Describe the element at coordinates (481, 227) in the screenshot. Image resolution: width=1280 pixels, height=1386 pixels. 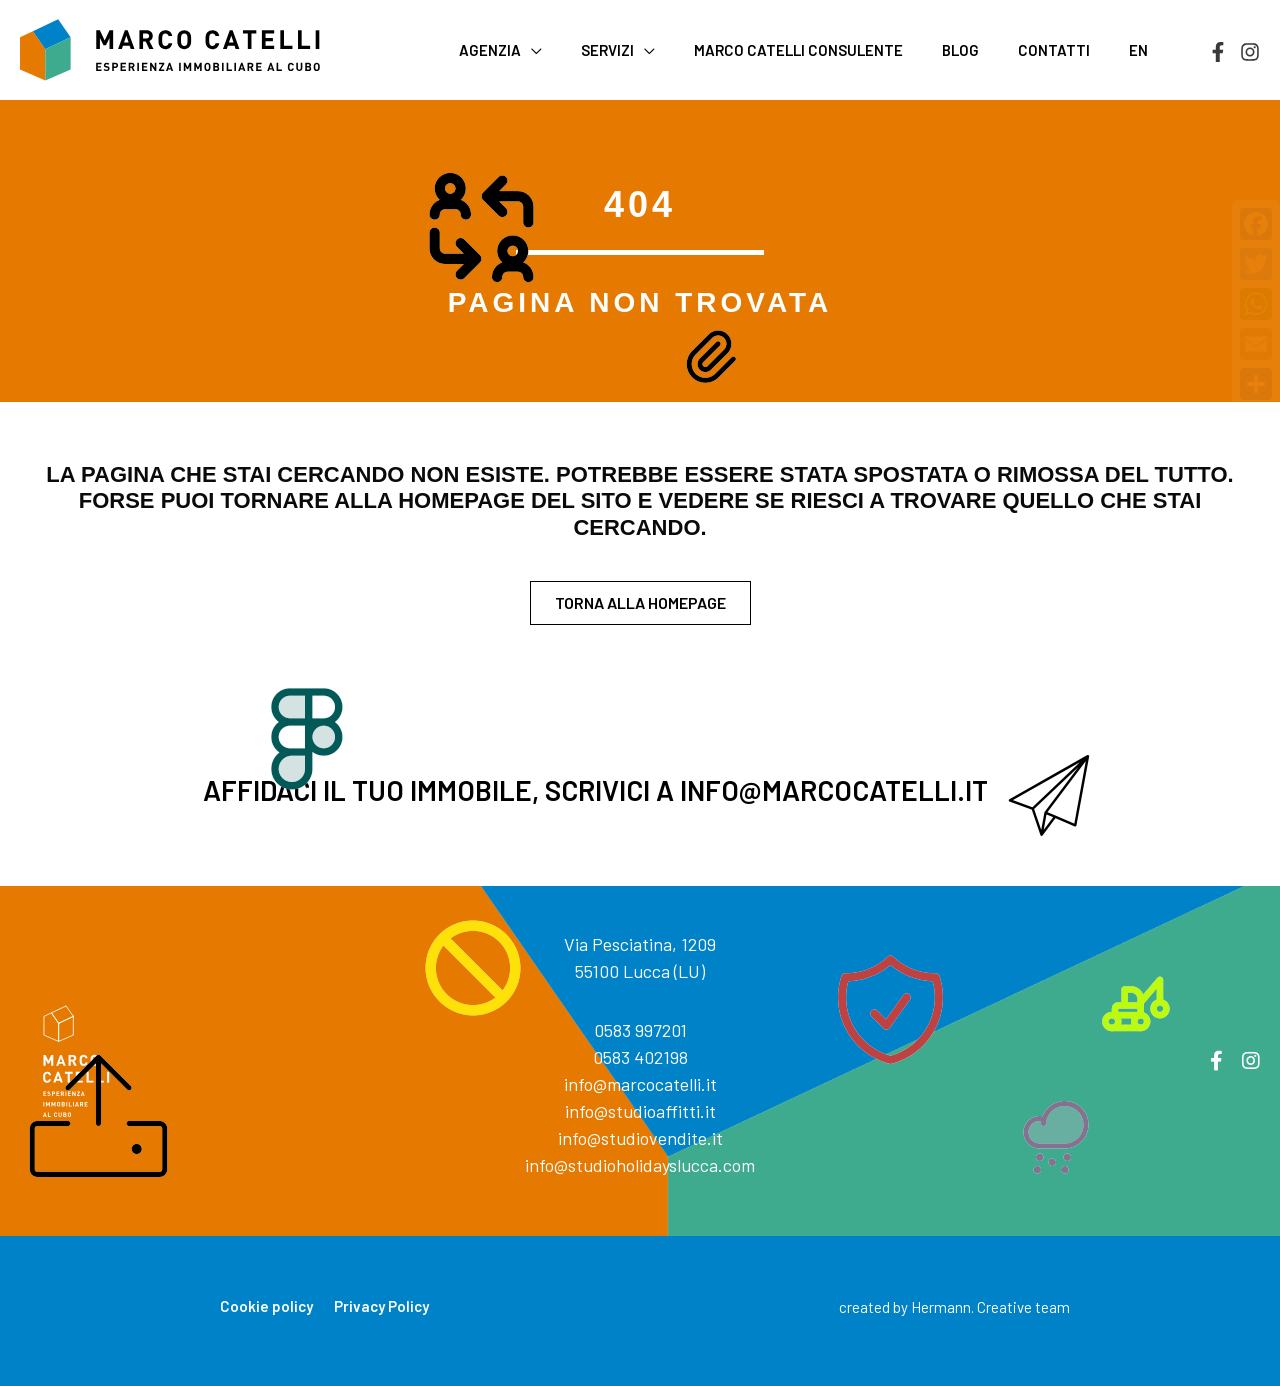
I see `replace or swap a user account` at that location.